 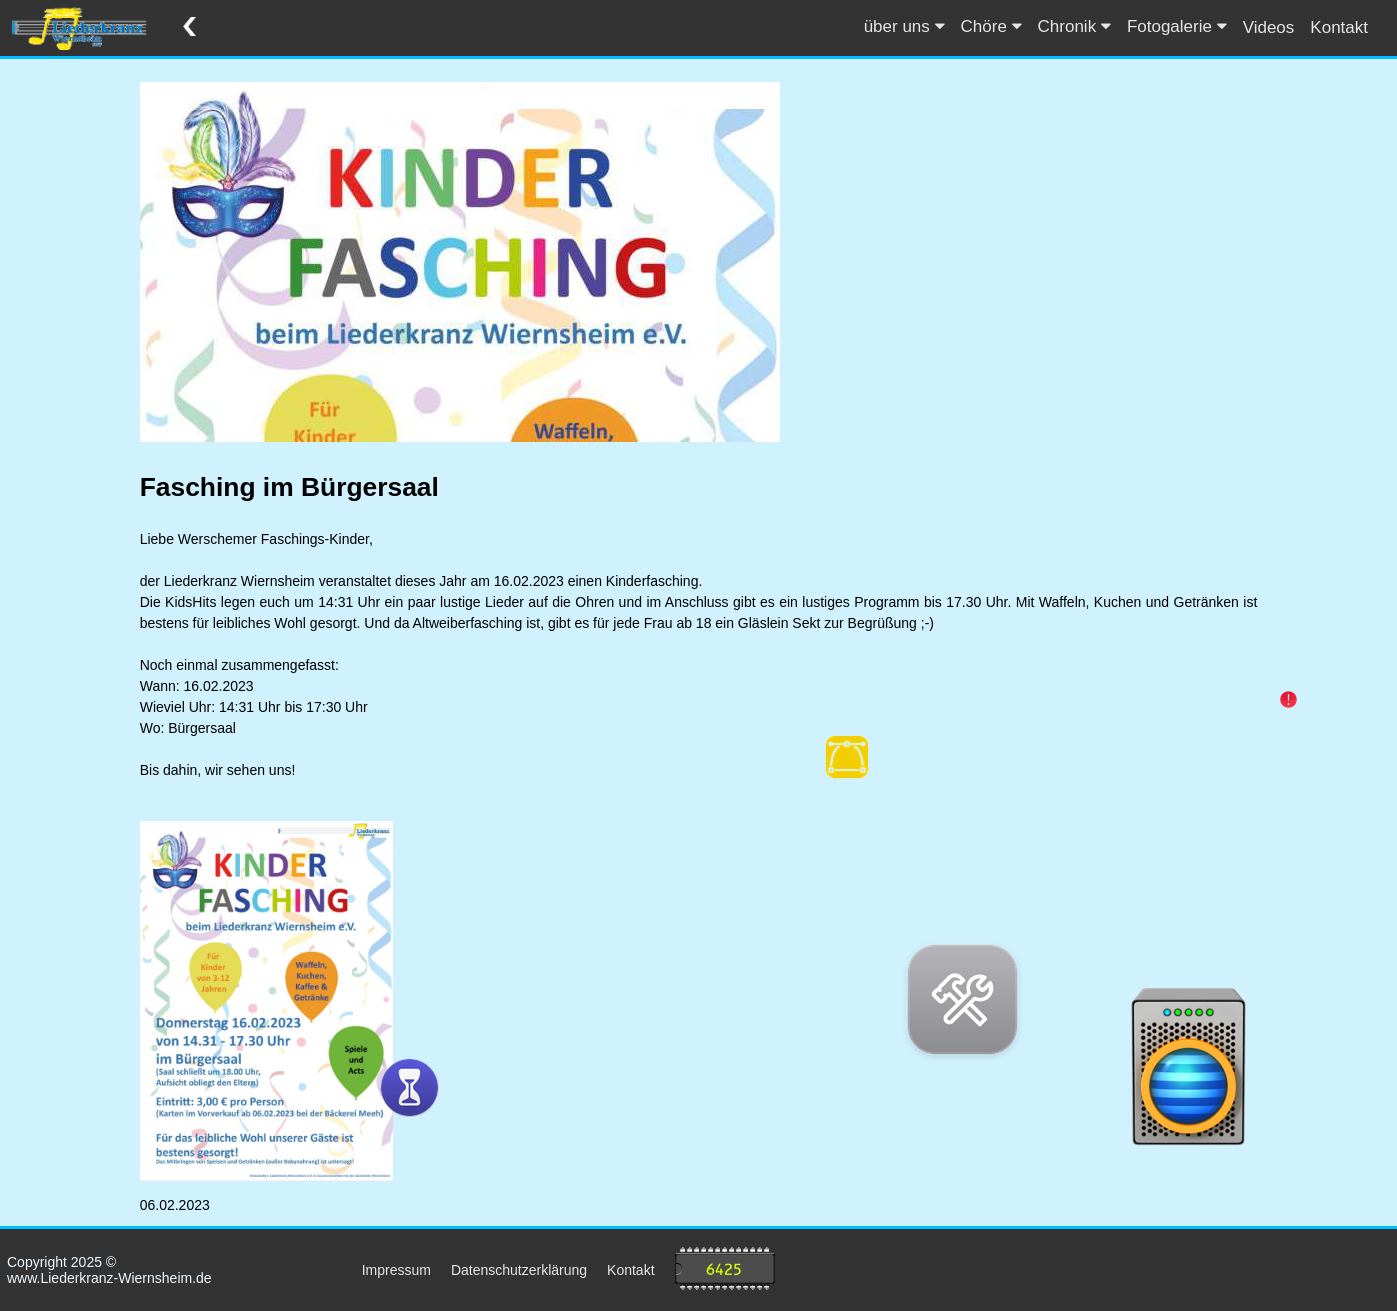 I want to click on access shape style library in iMovie, so click(x=847, y=757).